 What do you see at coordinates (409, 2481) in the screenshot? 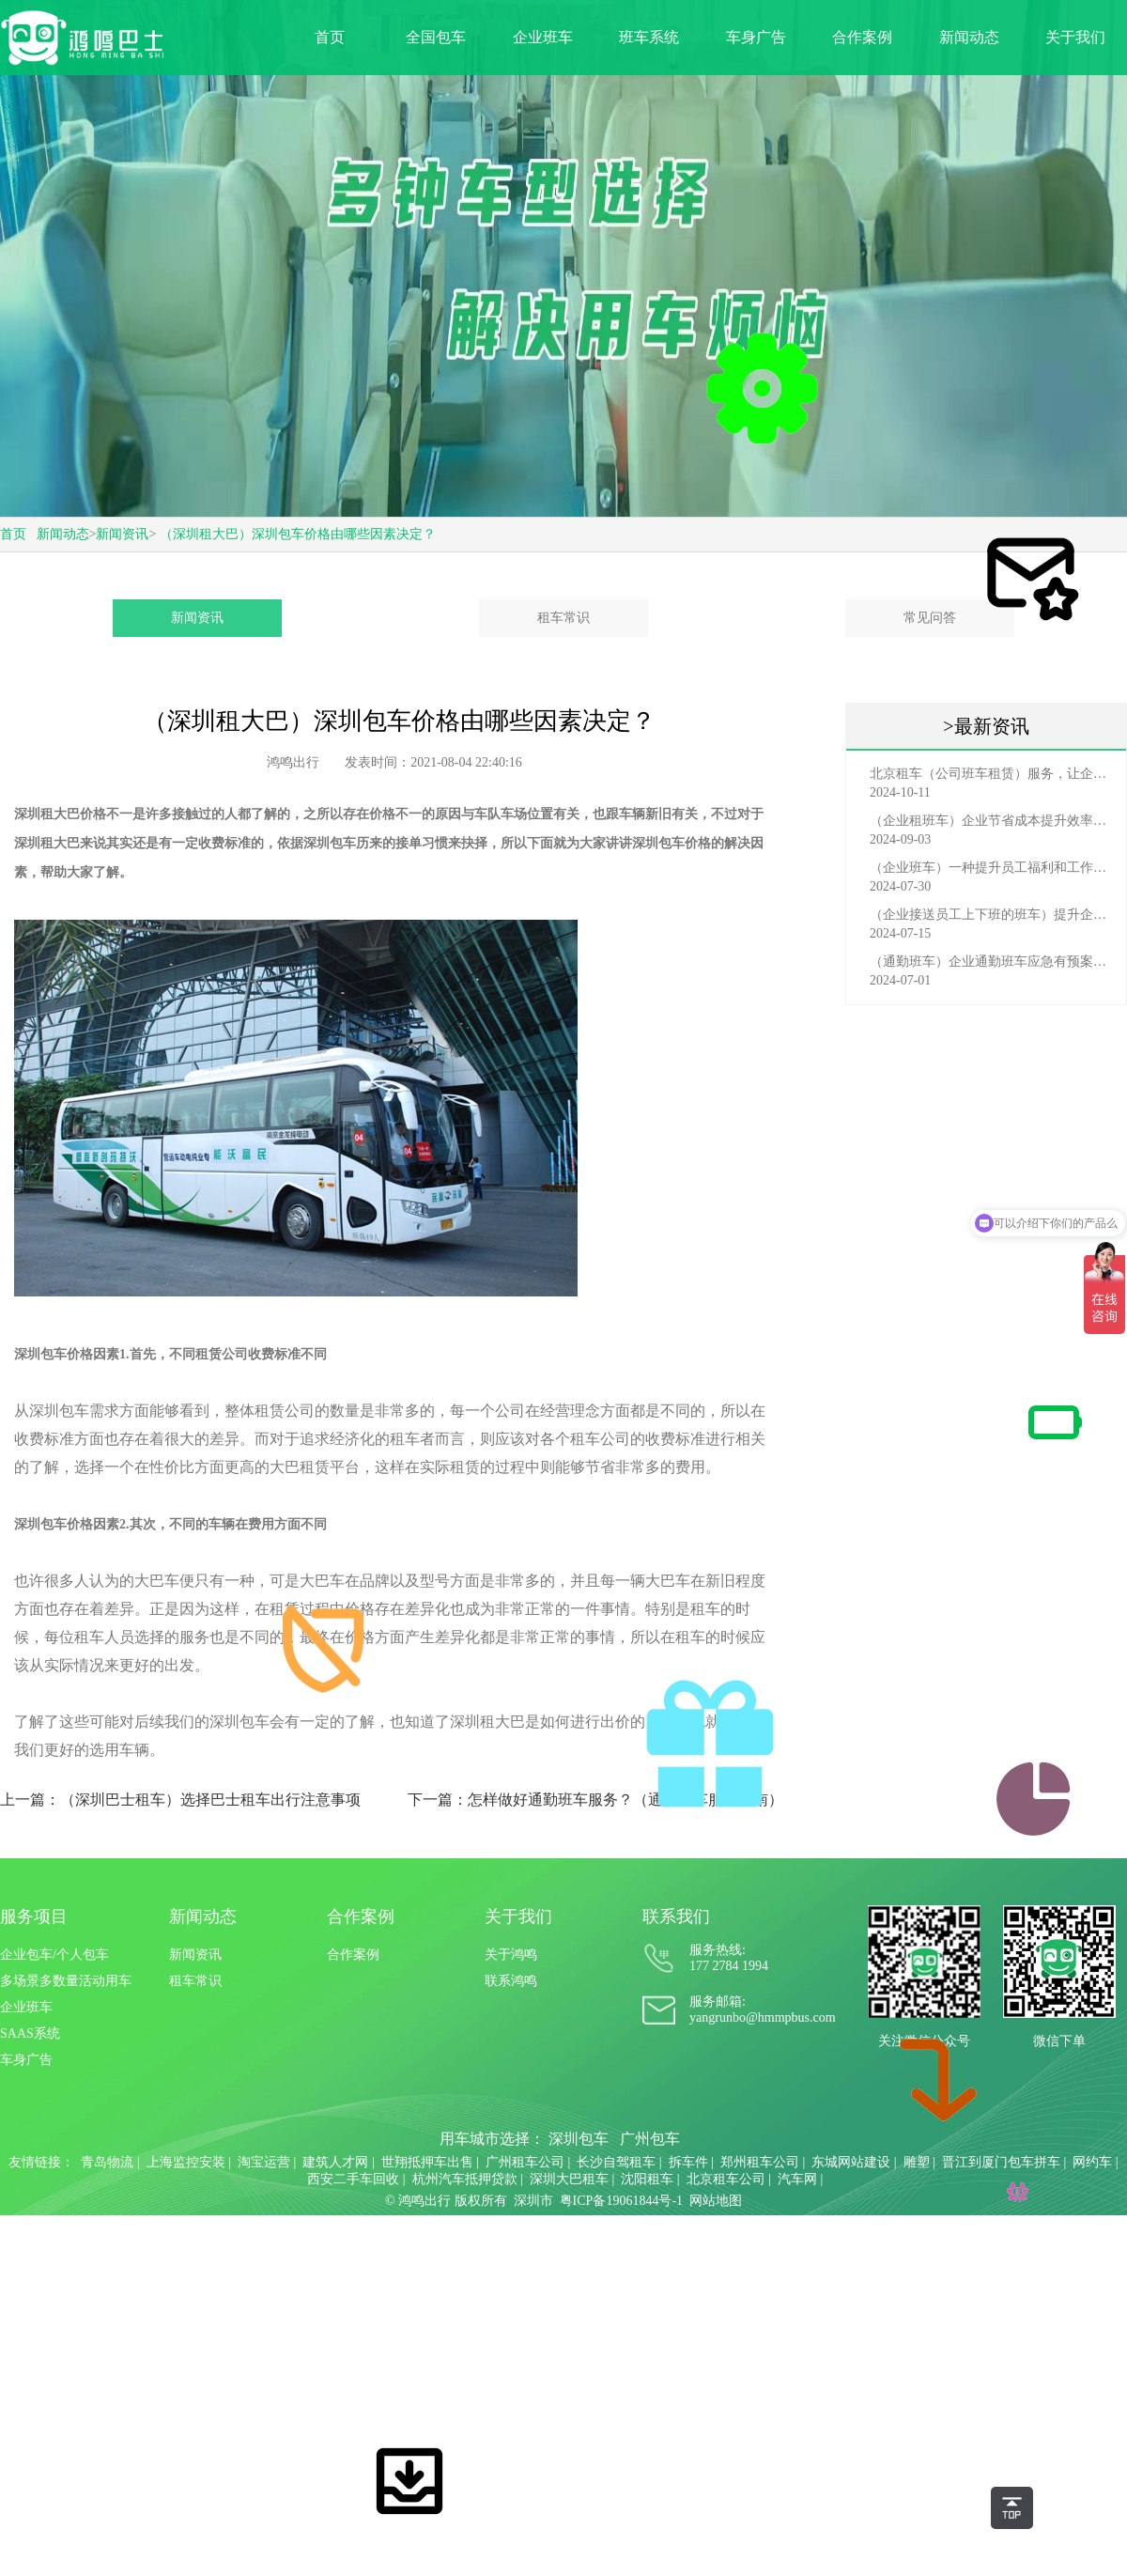
I see `download file to inbox or tray` at bounding box center [409, 2481].